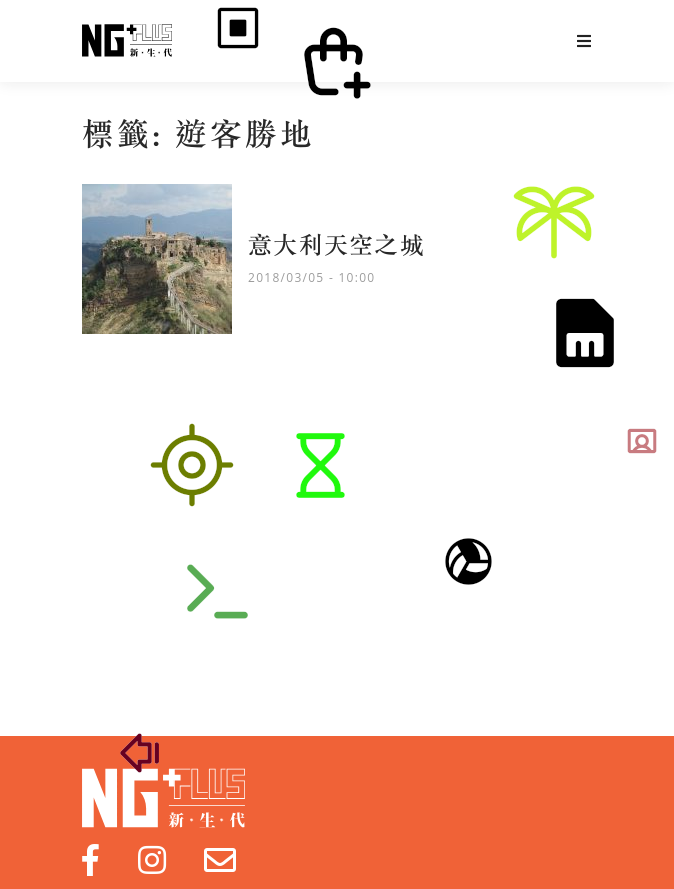 Image resolution: width=674 pixels, height=889 pixels. What do you see at coordinates (585, 333) in the screenshot?
I see `manage sim card settings` at bounding box center [585, 333].